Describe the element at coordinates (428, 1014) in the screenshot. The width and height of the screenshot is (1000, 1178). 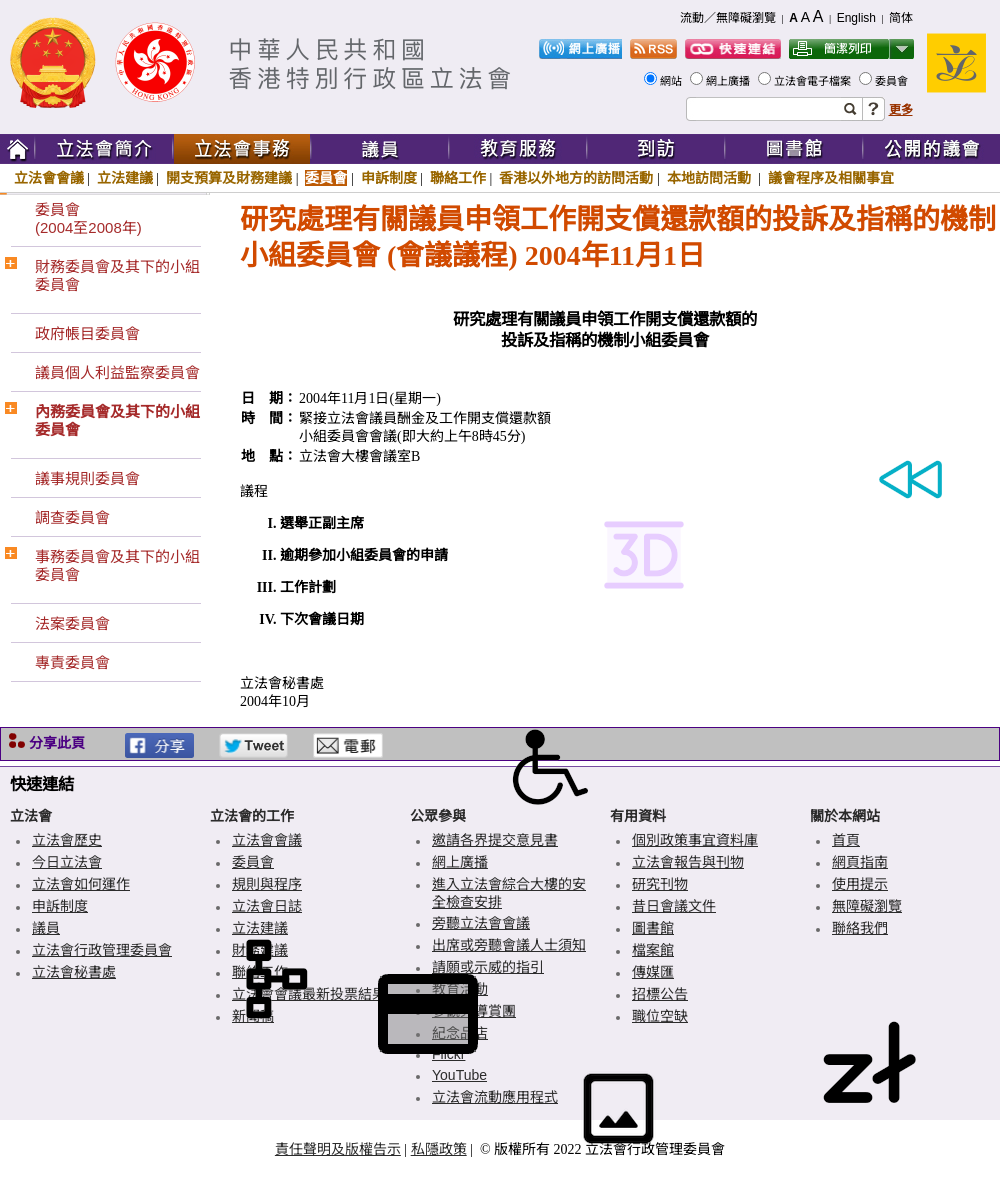
I see `access payment methods` at that location.